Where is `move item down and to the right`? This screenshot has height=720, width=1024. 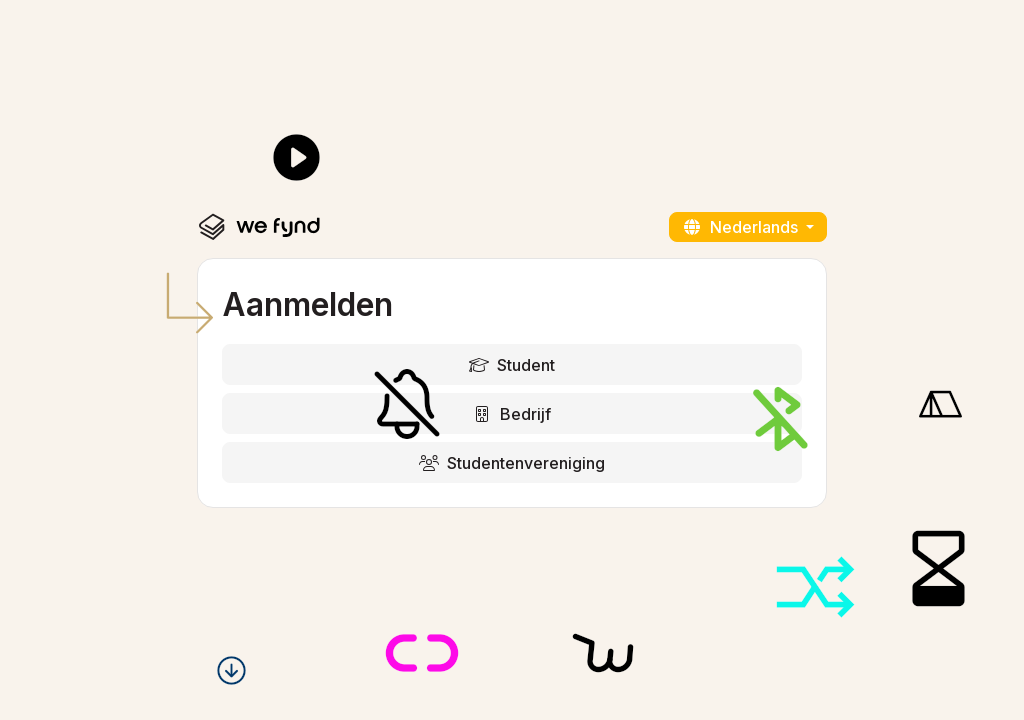 move item down and to the right is located at coordinates (185, 303).